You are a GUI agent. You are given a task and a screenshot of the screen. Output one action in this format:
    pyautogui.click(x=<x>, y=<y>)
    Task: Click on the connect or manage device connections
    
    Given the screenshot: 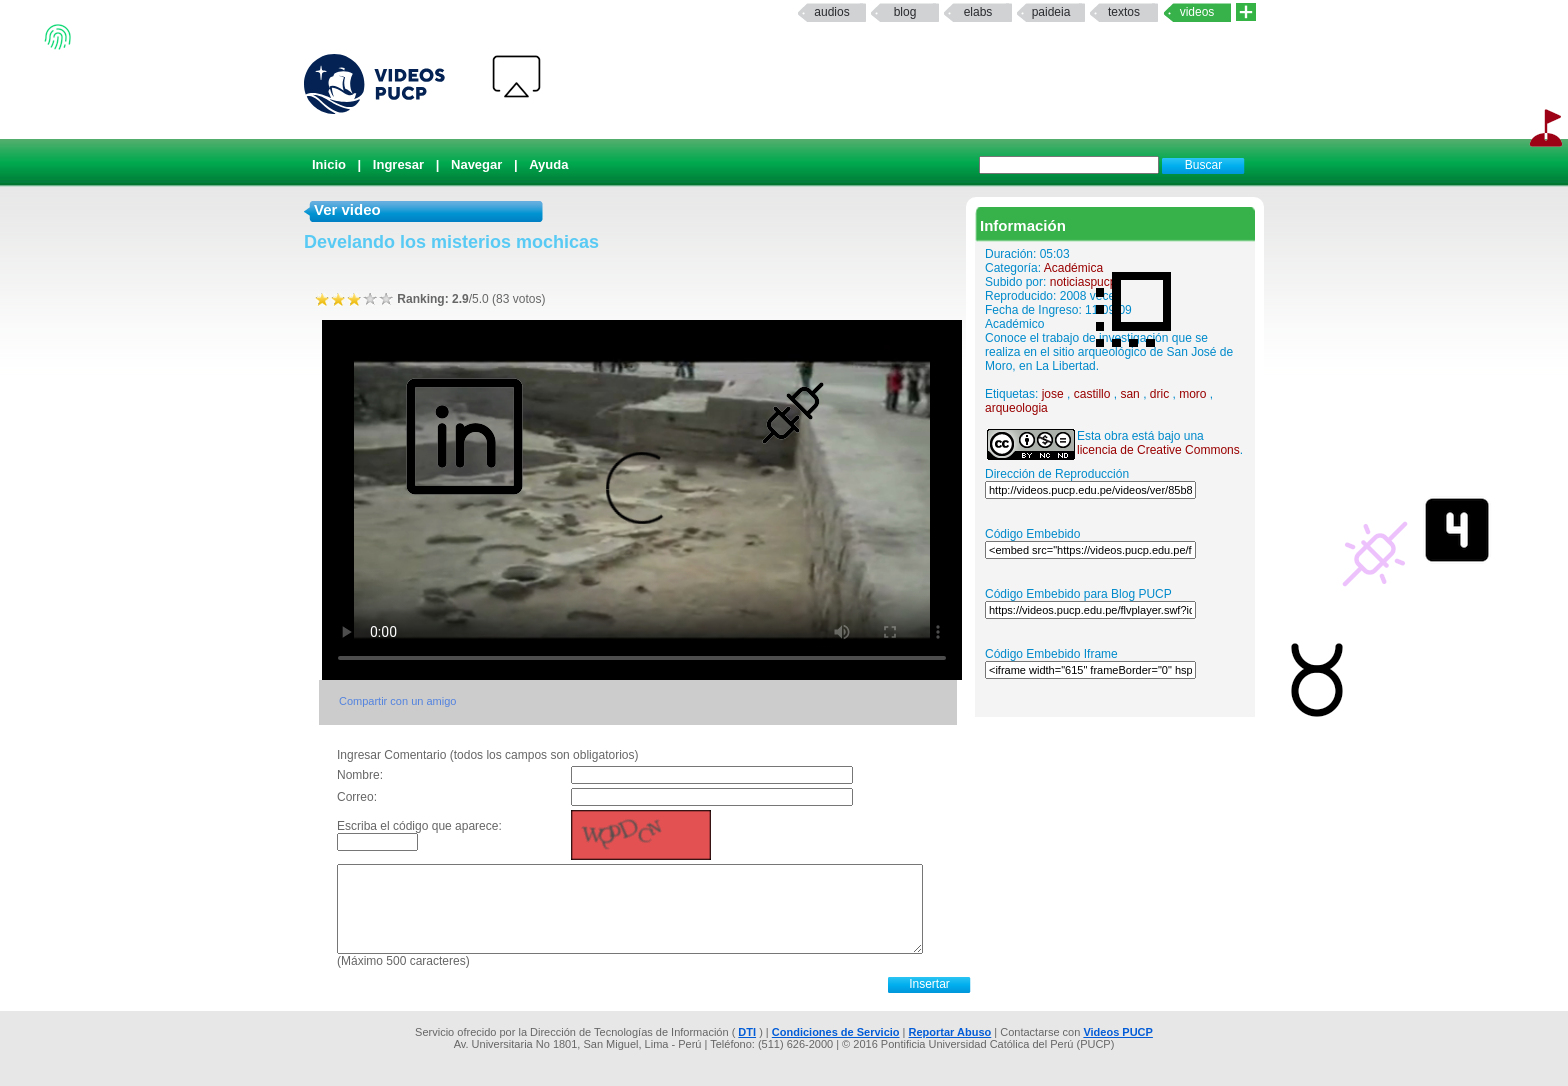 What is the action you would take?
    pyautogui.click(x=793, y=413)
    